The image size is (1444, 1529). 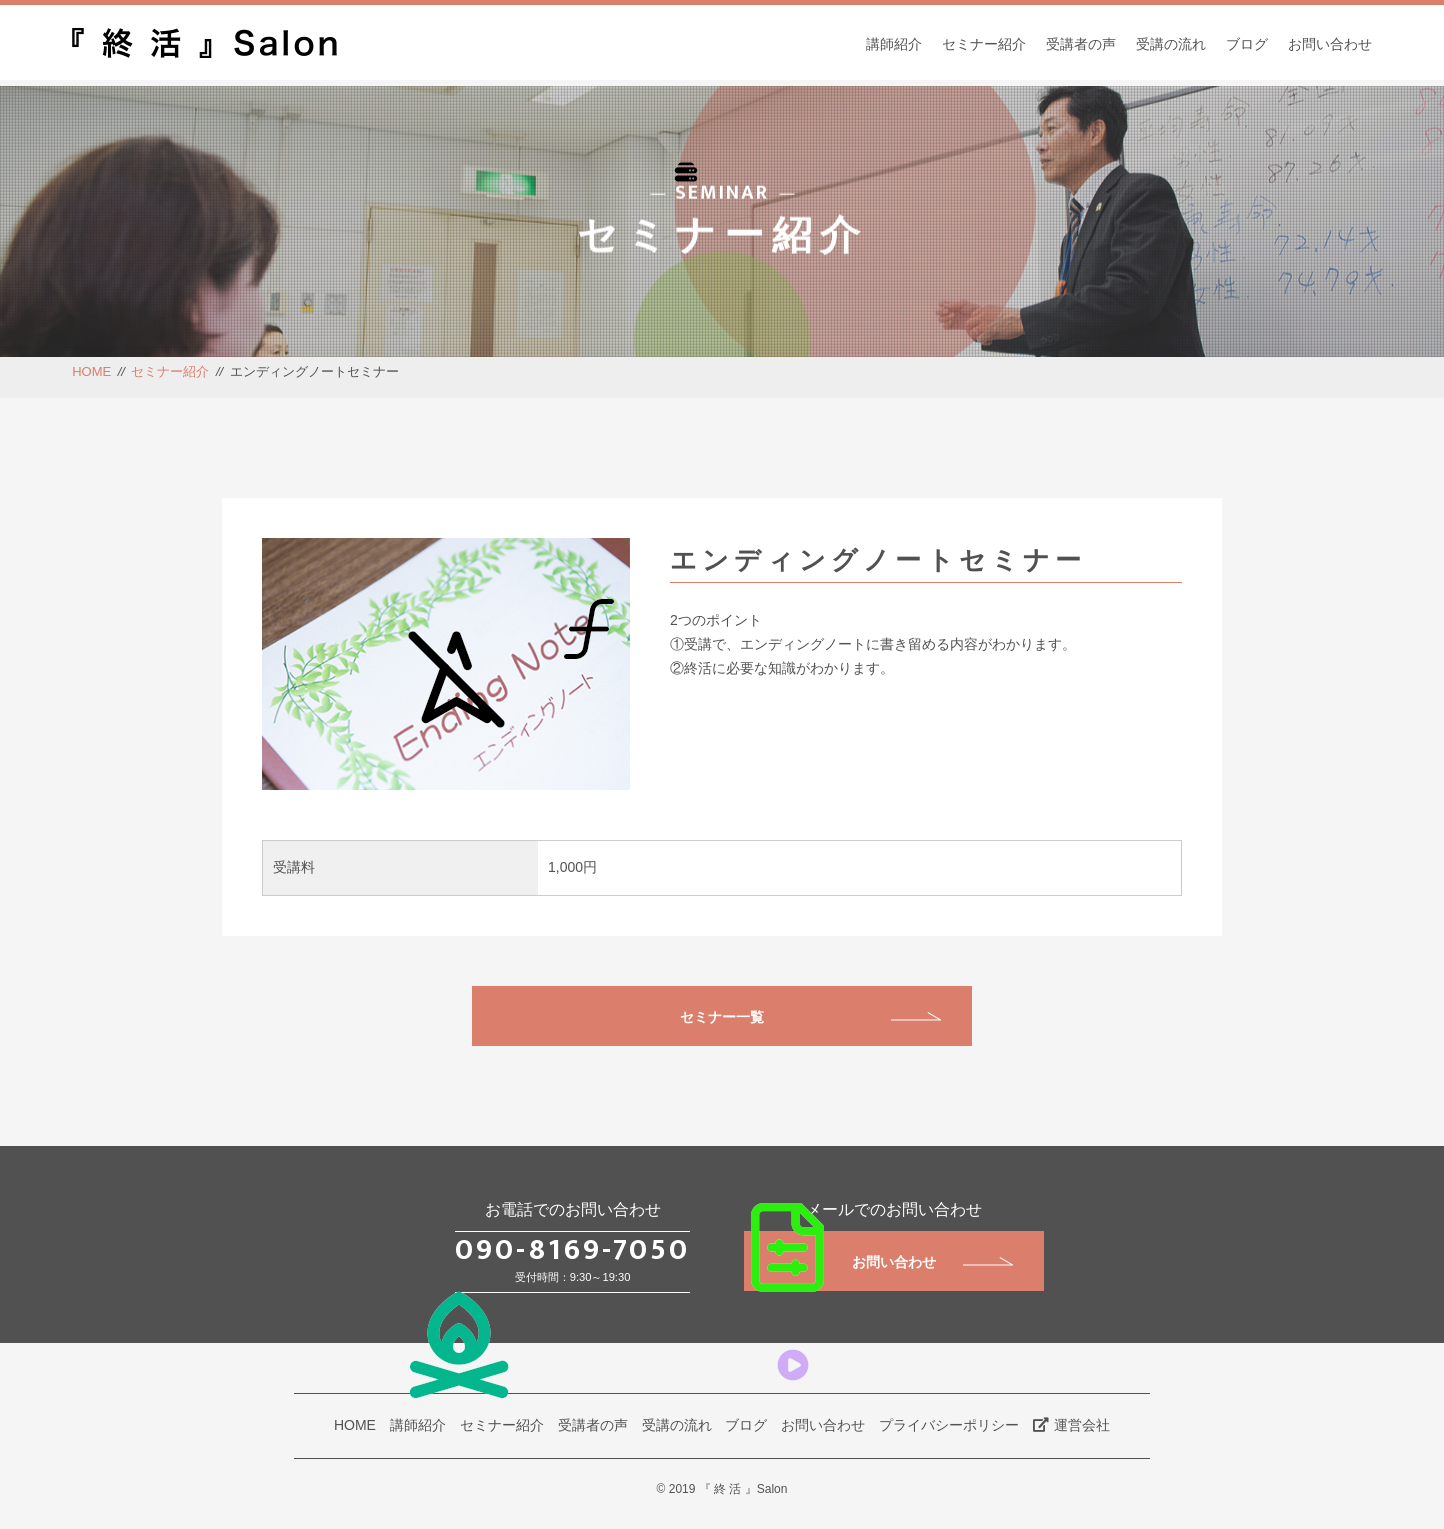 I want to click on view server infrastructure, so click(x=686, y=172).